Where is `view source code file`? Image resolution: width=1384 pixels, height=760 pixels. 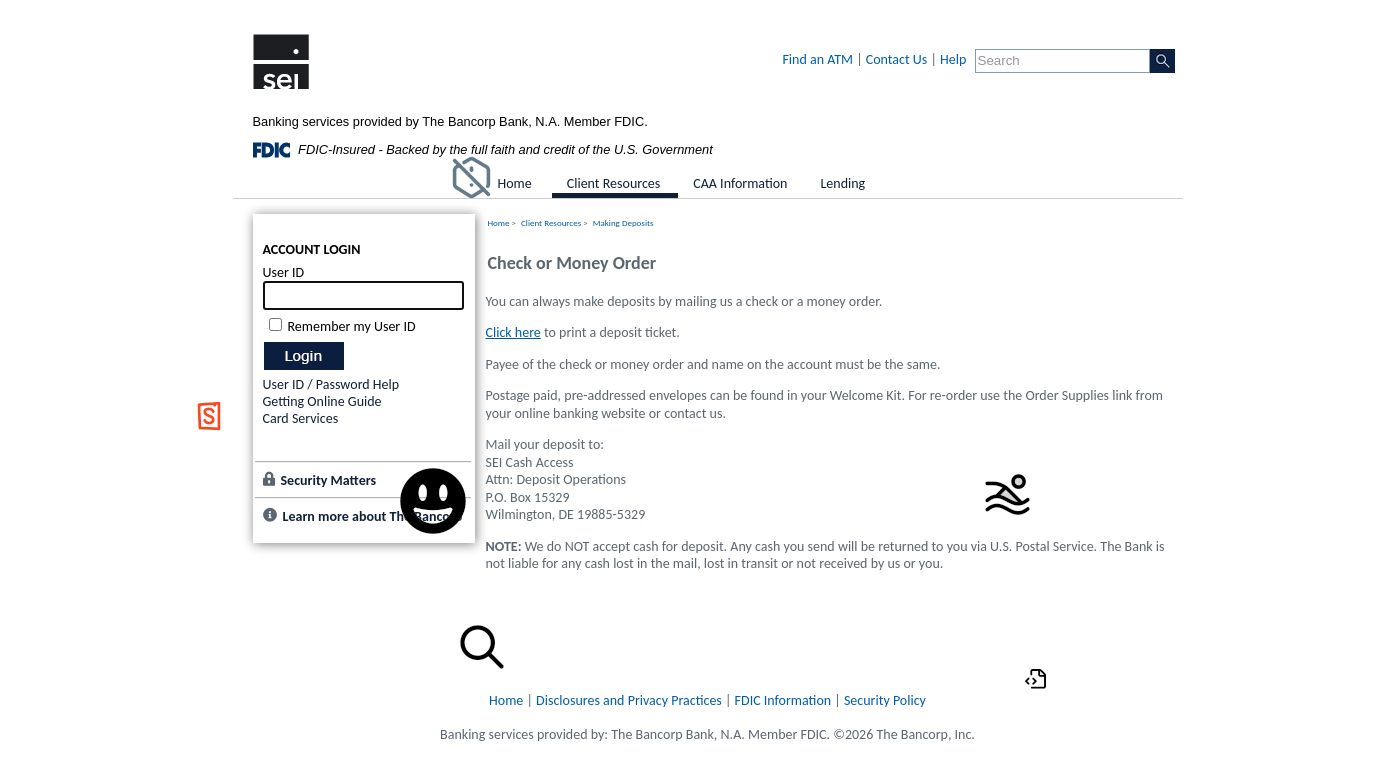
view source code file is located at coordinates (1035, 679).